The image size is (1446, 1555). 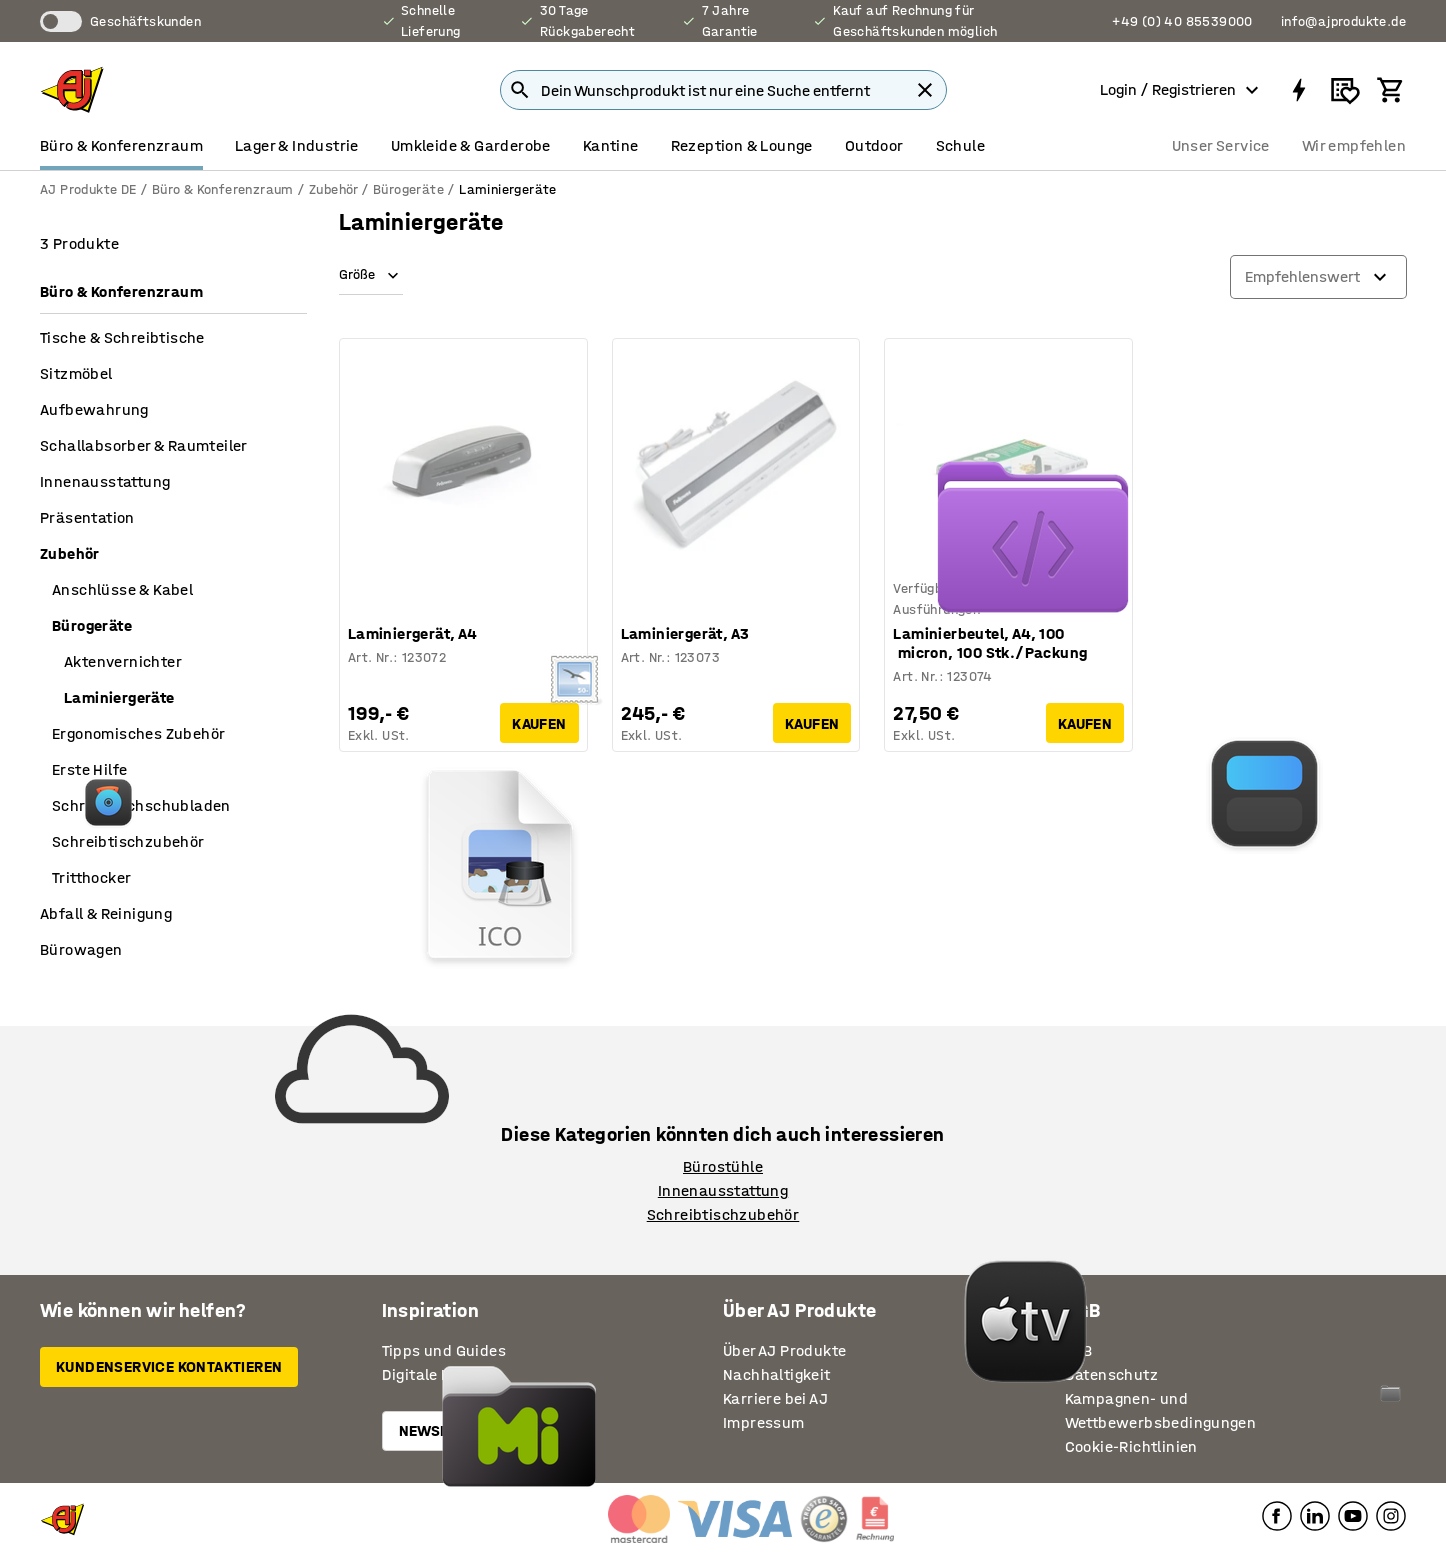 I want to click on open misskey files folder, so click(x=518, y=1430).